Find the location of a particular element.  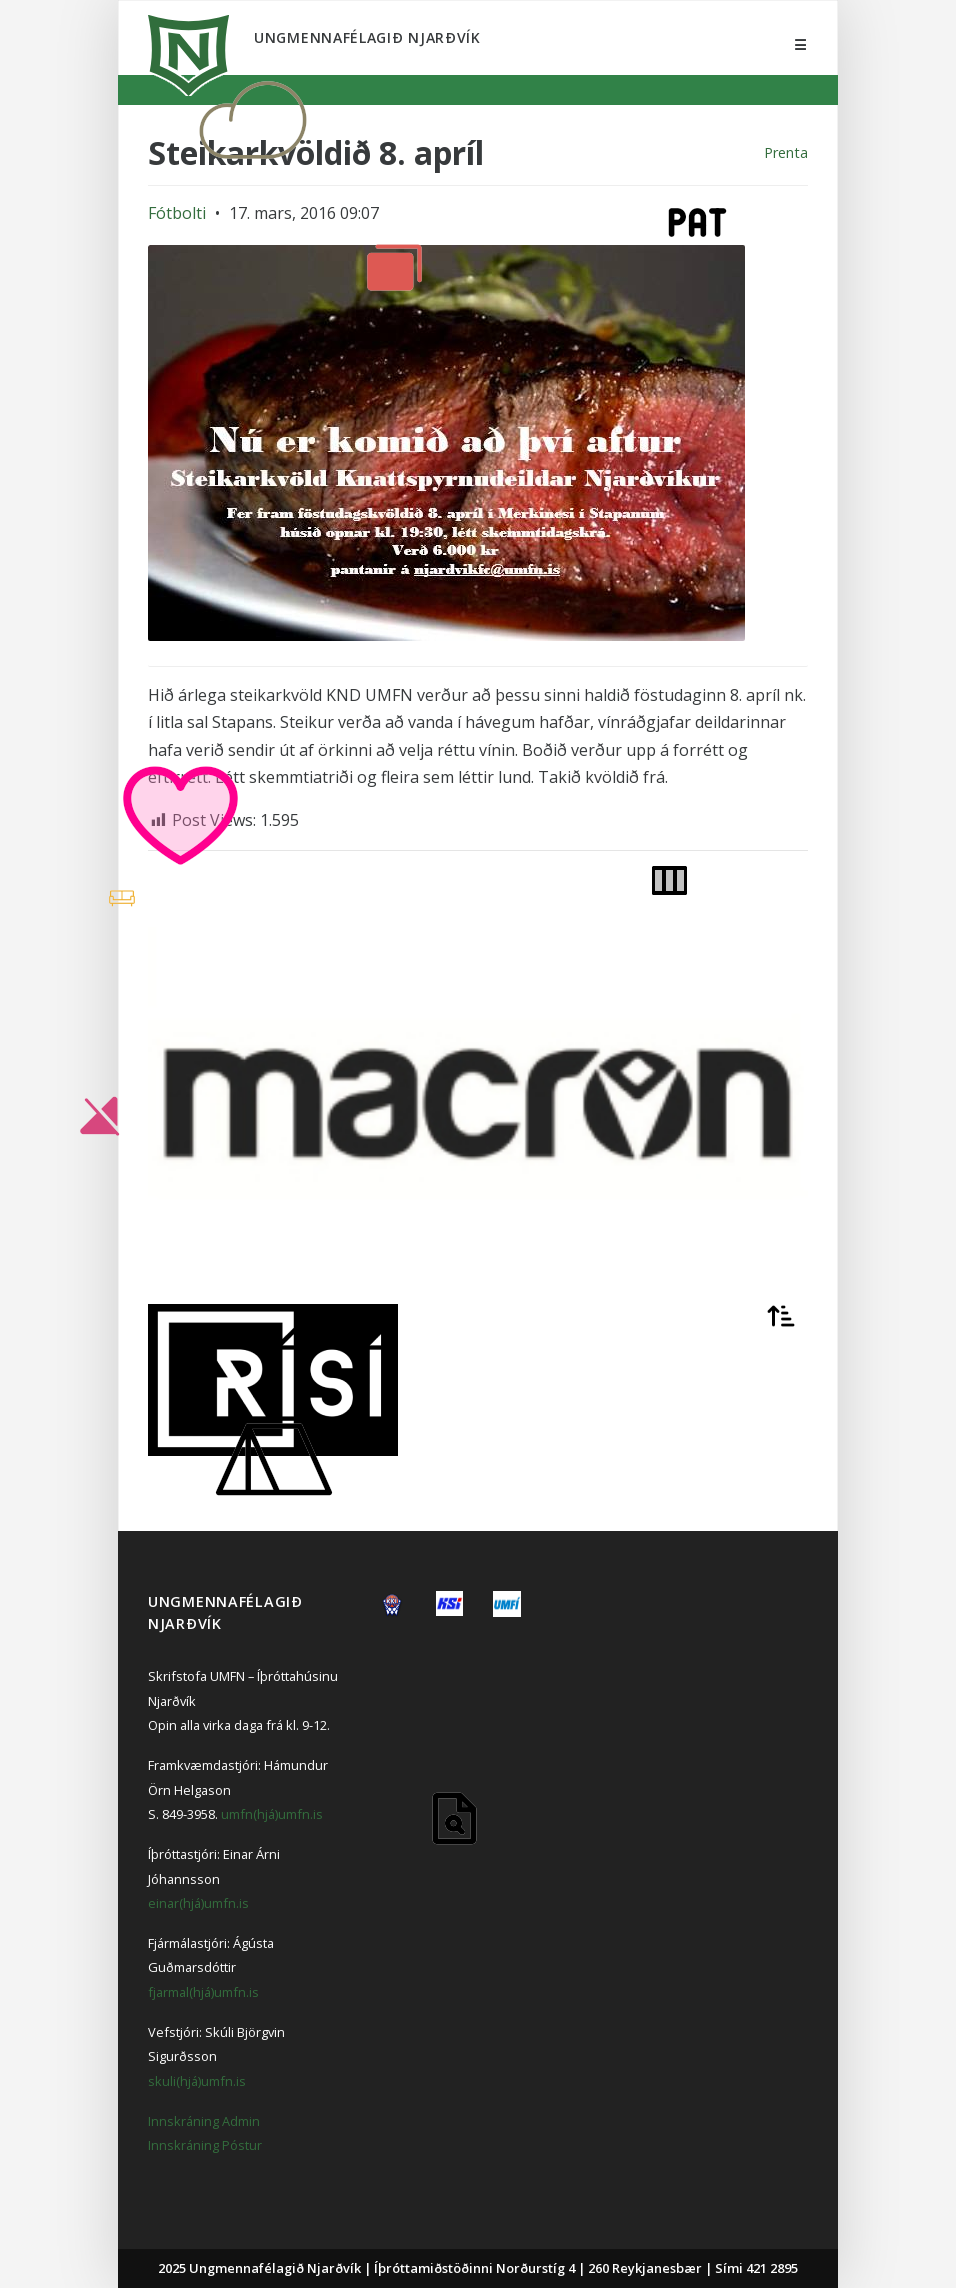

switch to week view in a calendar is located at coordinates (669, 880).